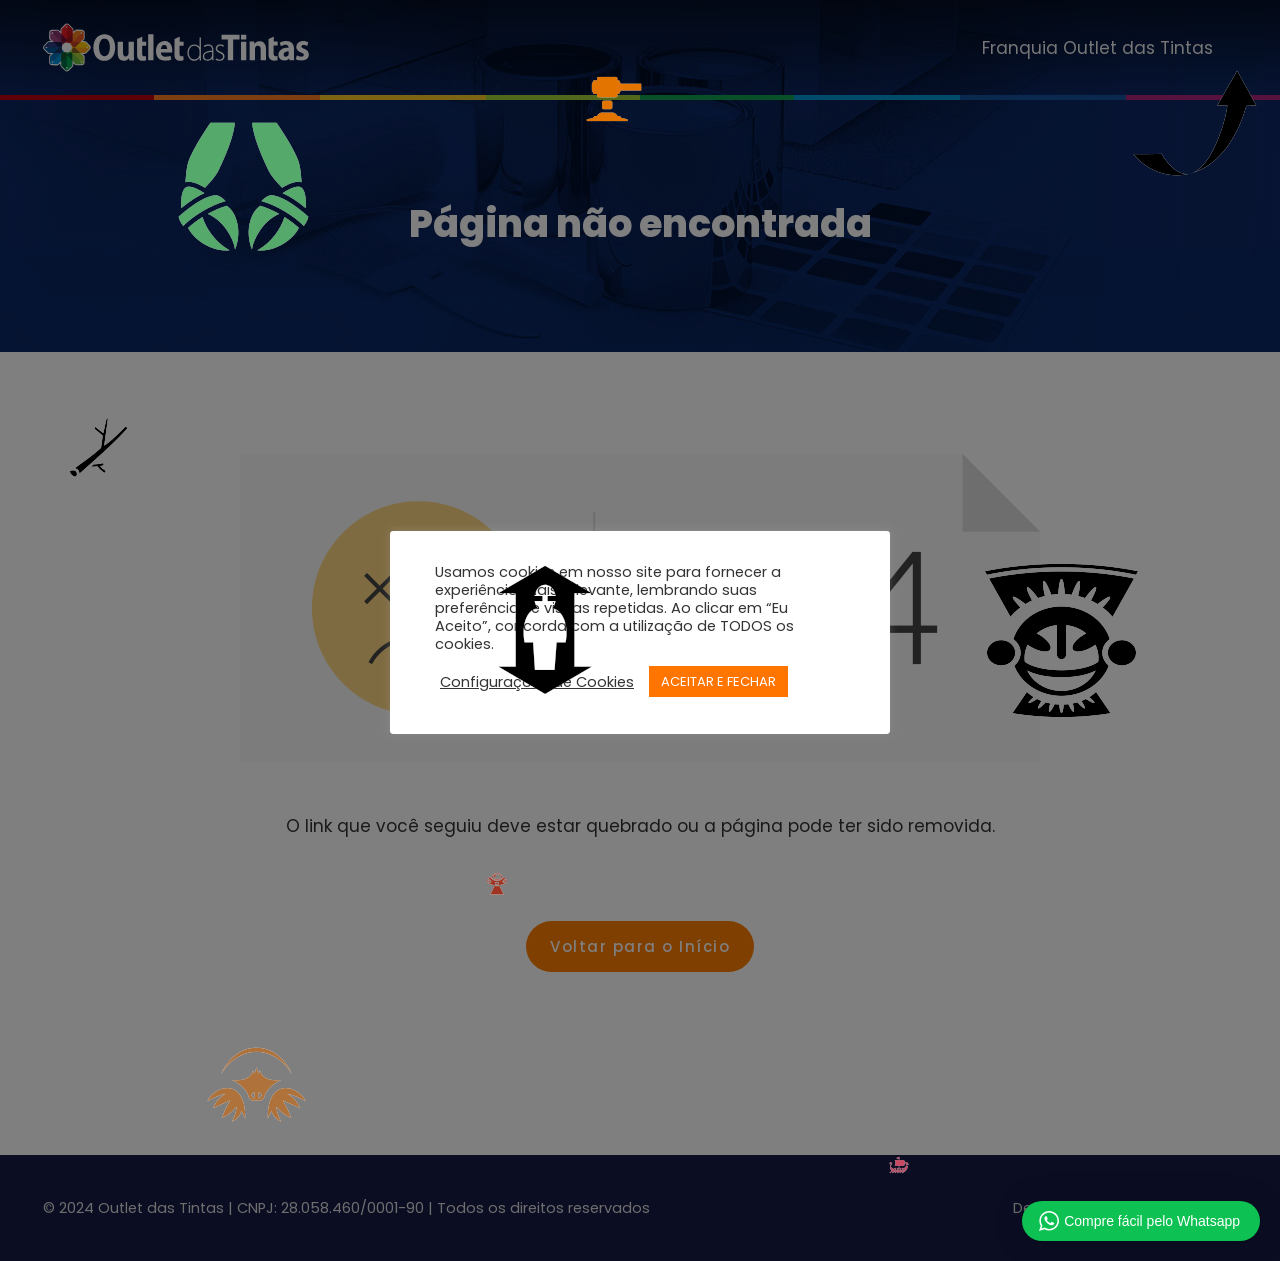  What do you see at coordinates (256, 1078) in the screenshot?
I see `mole character or creature in a game` at bounding box center [256, 1078].